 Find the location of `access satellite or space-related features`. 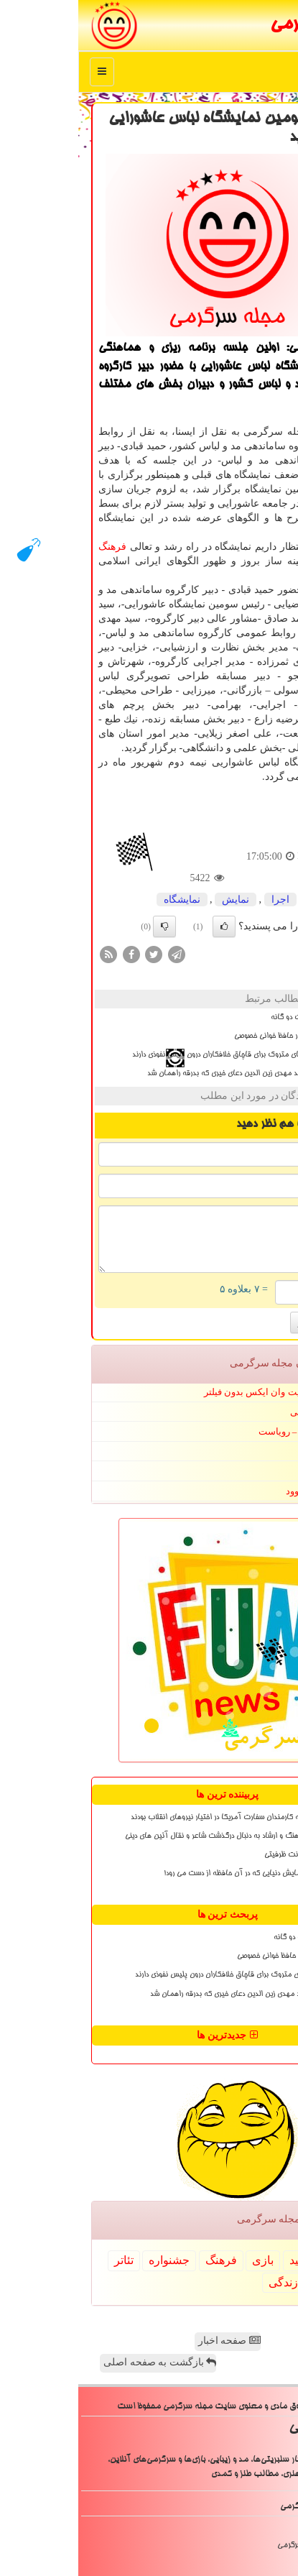

access satellite or space-related features is located at coordinates (271, 1652).